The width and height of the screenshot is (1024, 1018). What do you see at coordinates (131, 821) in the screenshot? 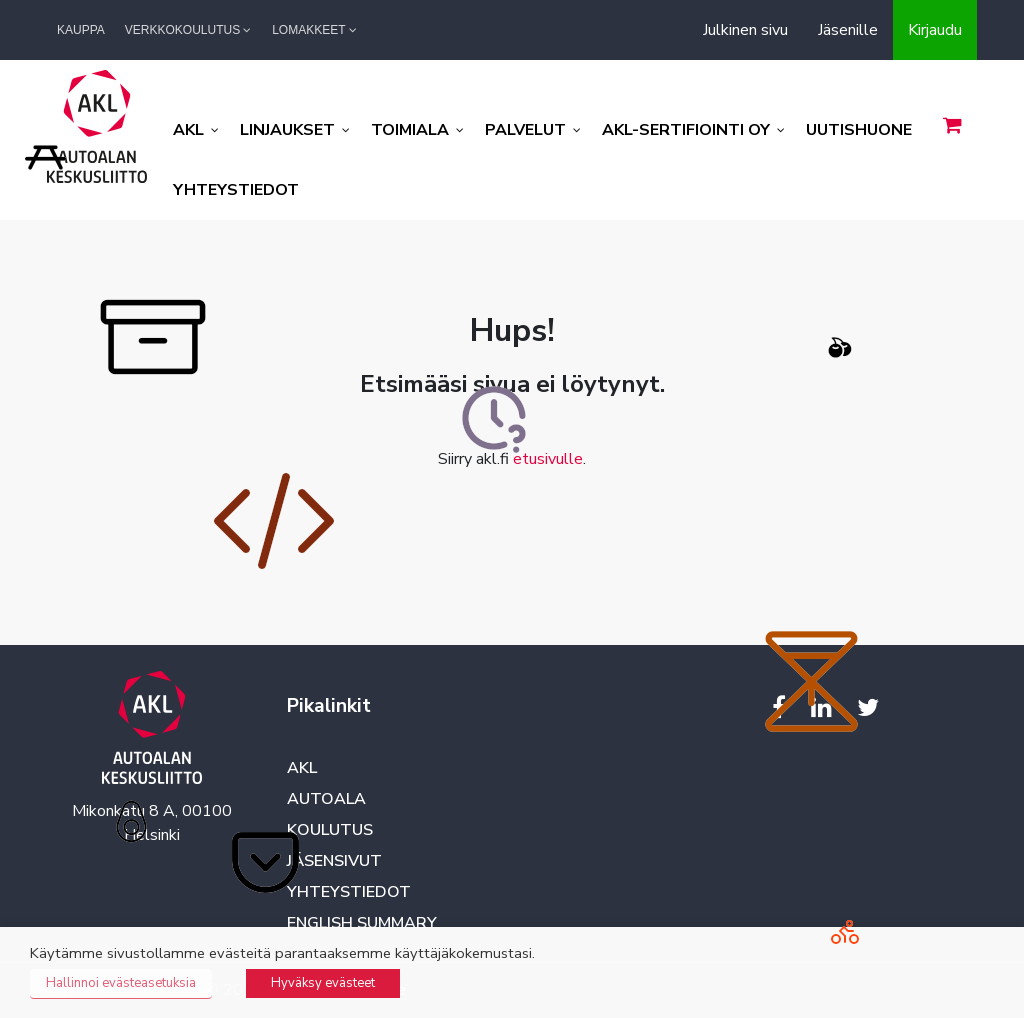
I see `browse healthy food or recipe options` at bounding box center [131, 821].